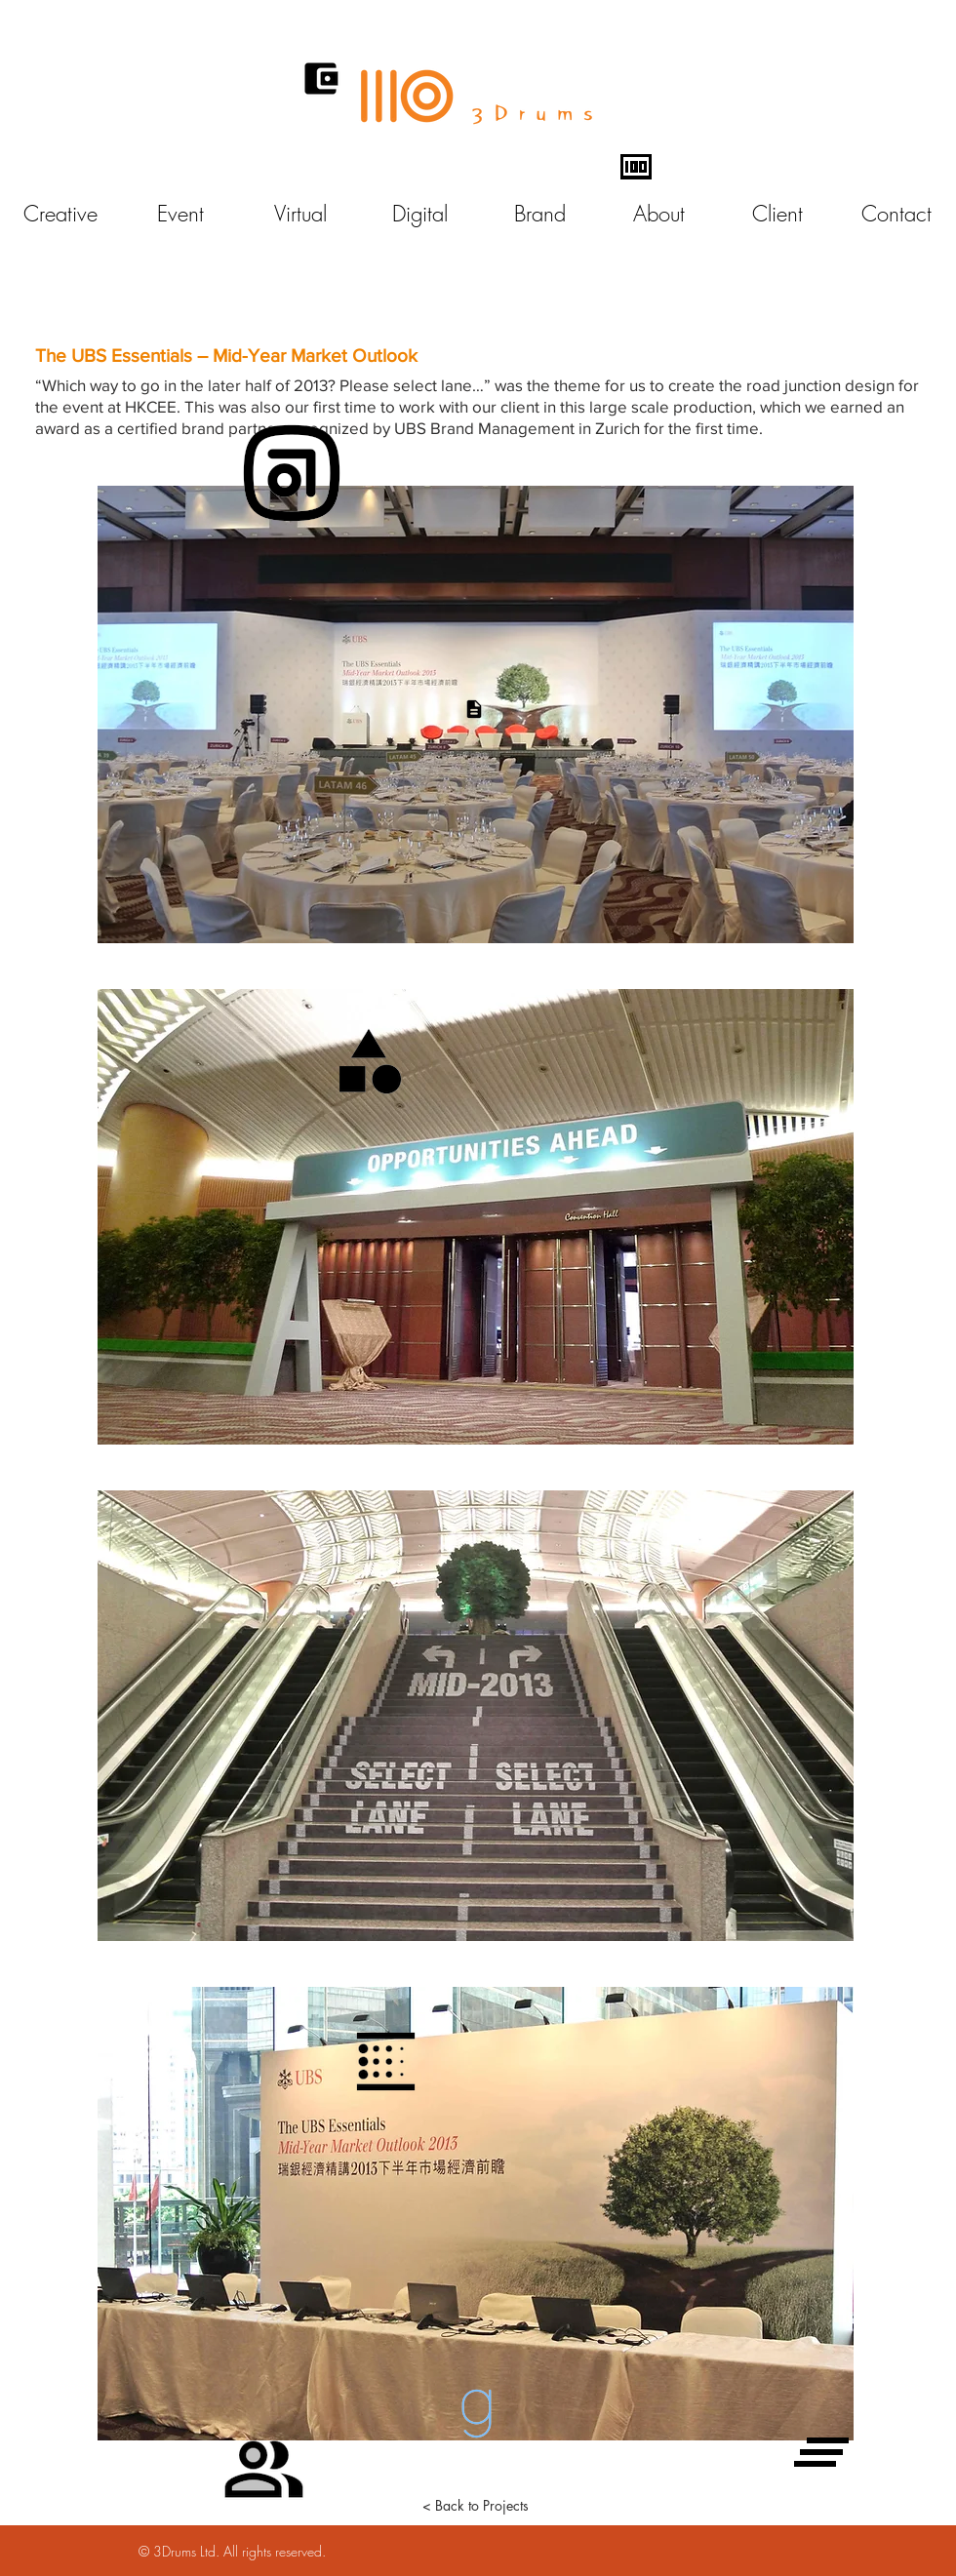  What do you see at coordinates (292, 473) in the screenshot?
I see `abstract design platform logo` at bounding box center [292, 473].